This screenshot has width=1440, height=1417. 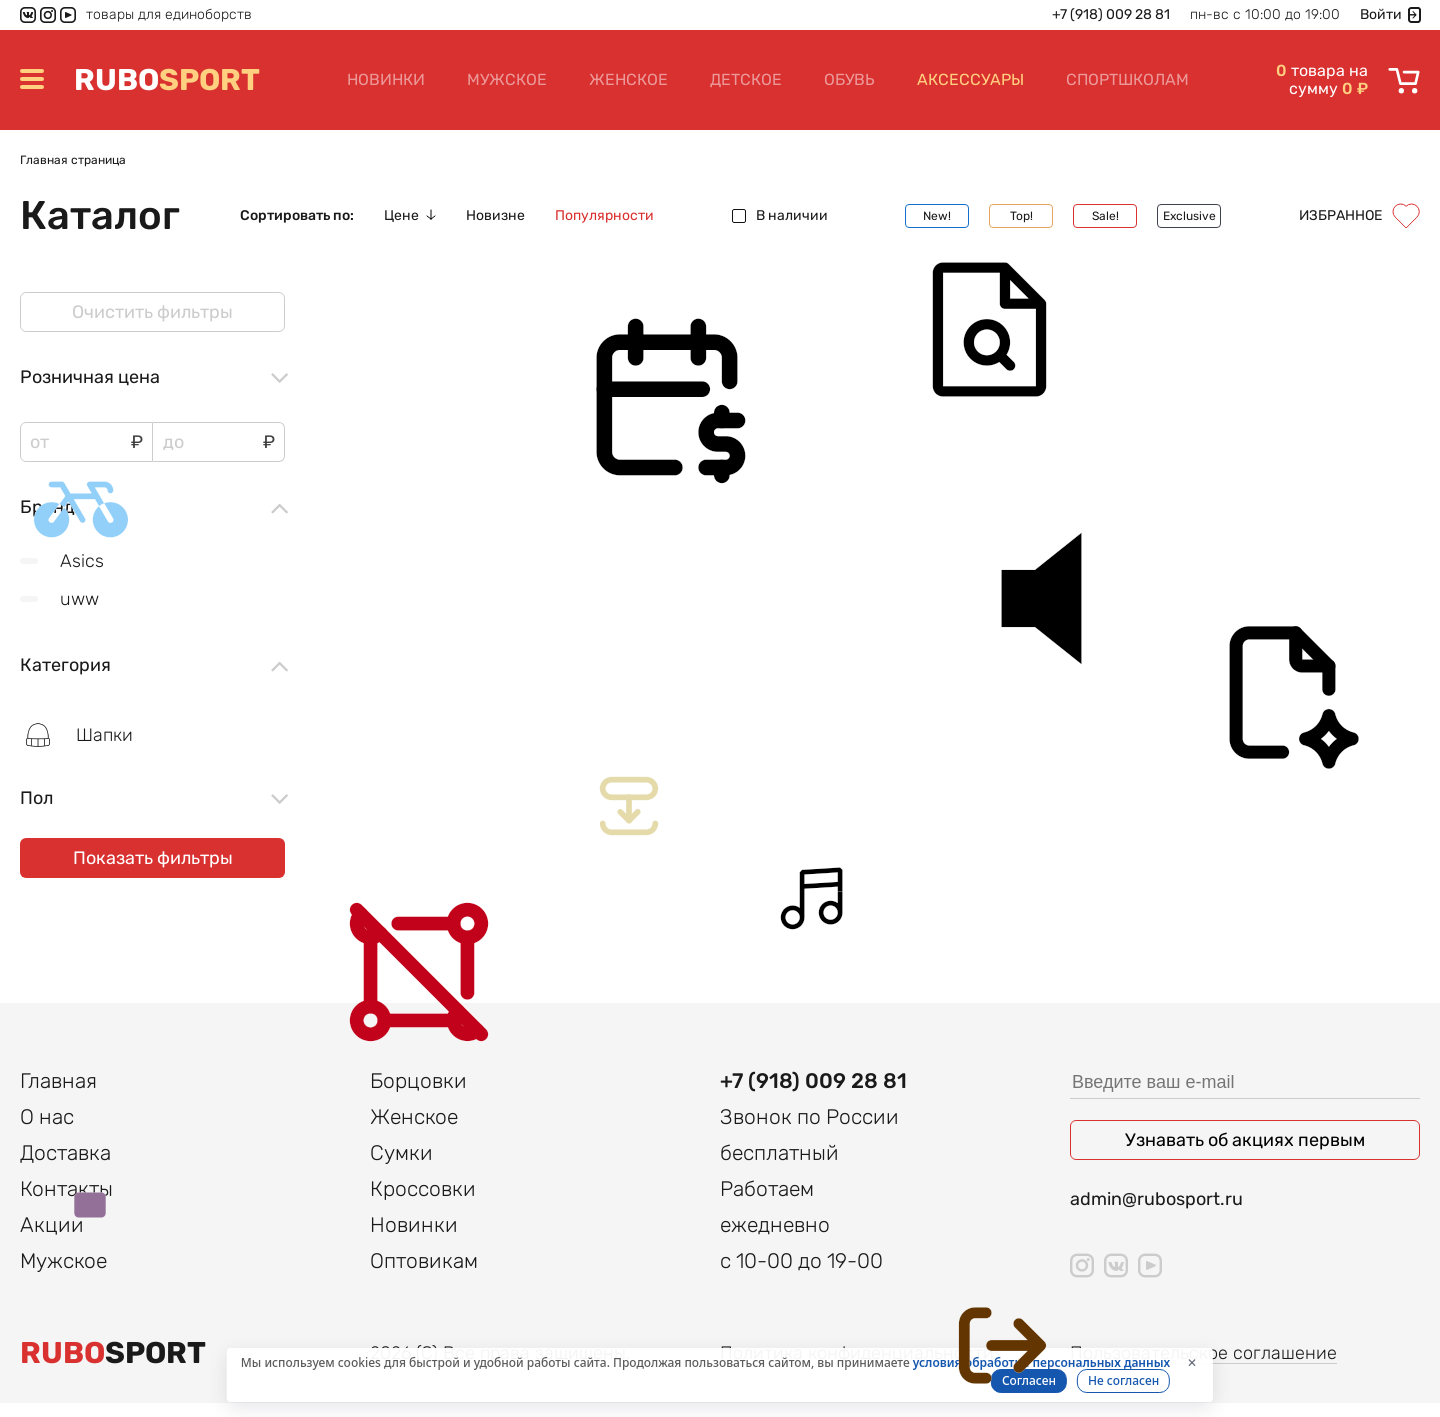 I want to click on view payment schedule or billing dates, so click(x=667, y=397).